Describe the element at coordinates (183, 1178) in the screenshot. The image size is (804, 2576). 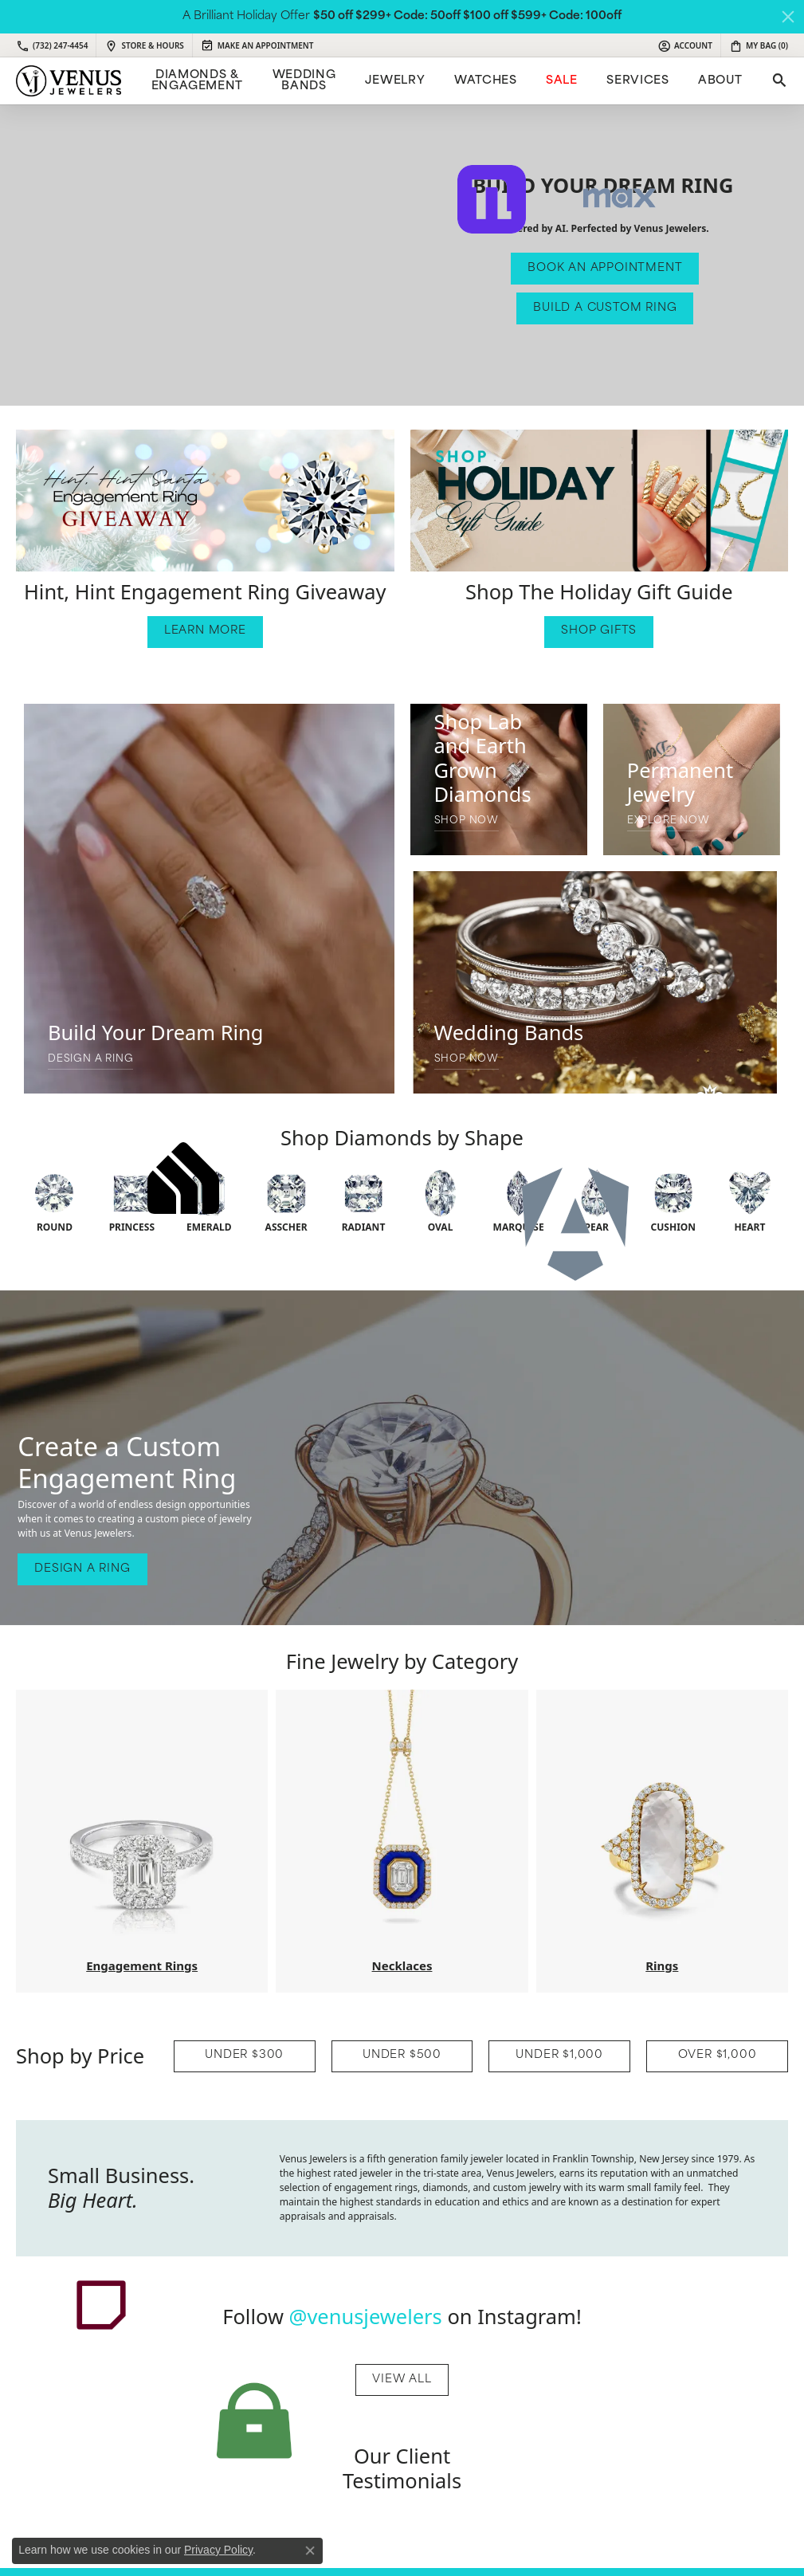
I see `open the kasa smart home app` at that location.